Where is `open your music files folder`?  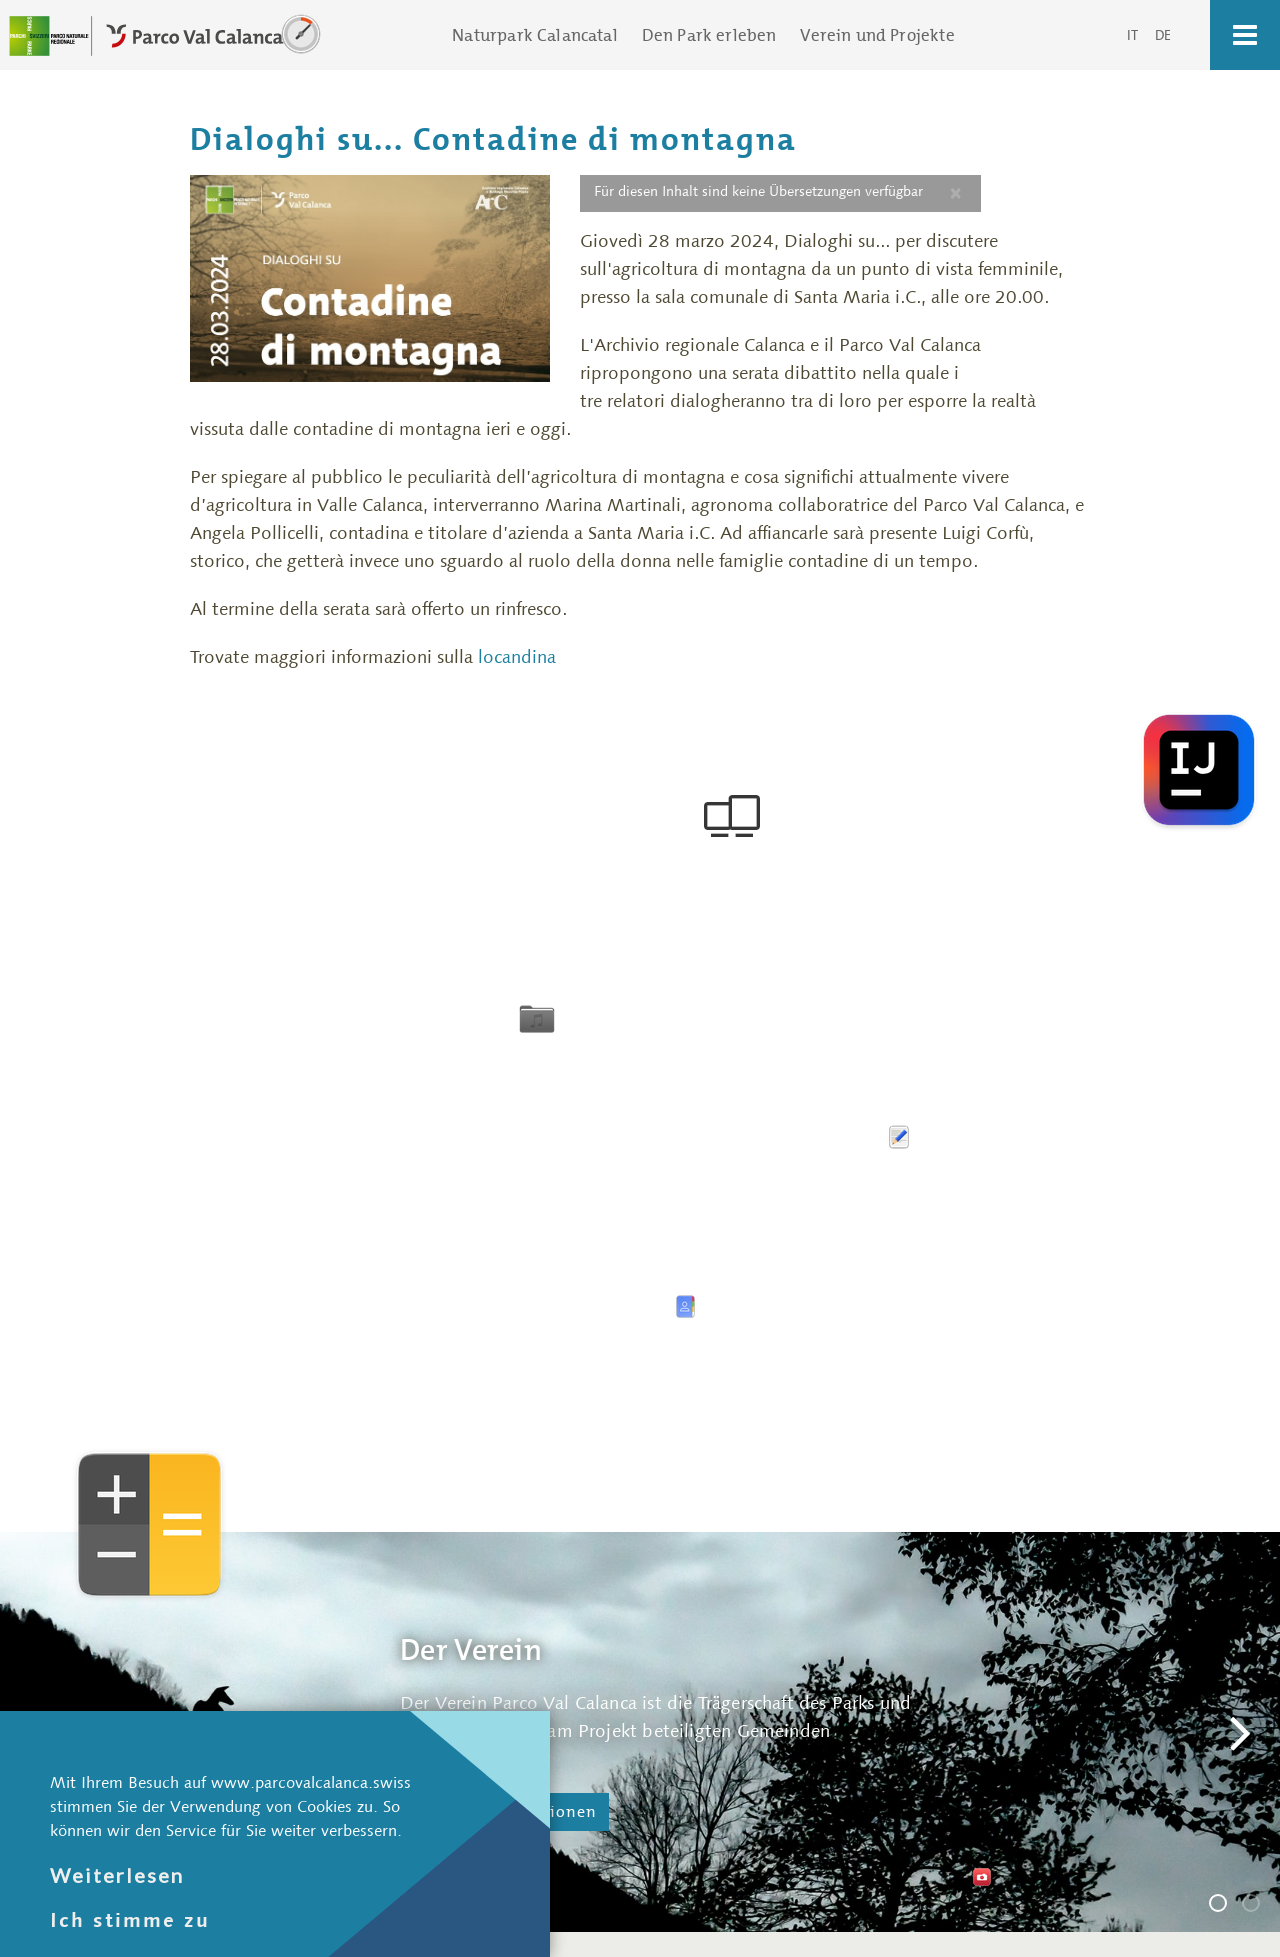 open your music files folder is located at coordinates (537, 1019).